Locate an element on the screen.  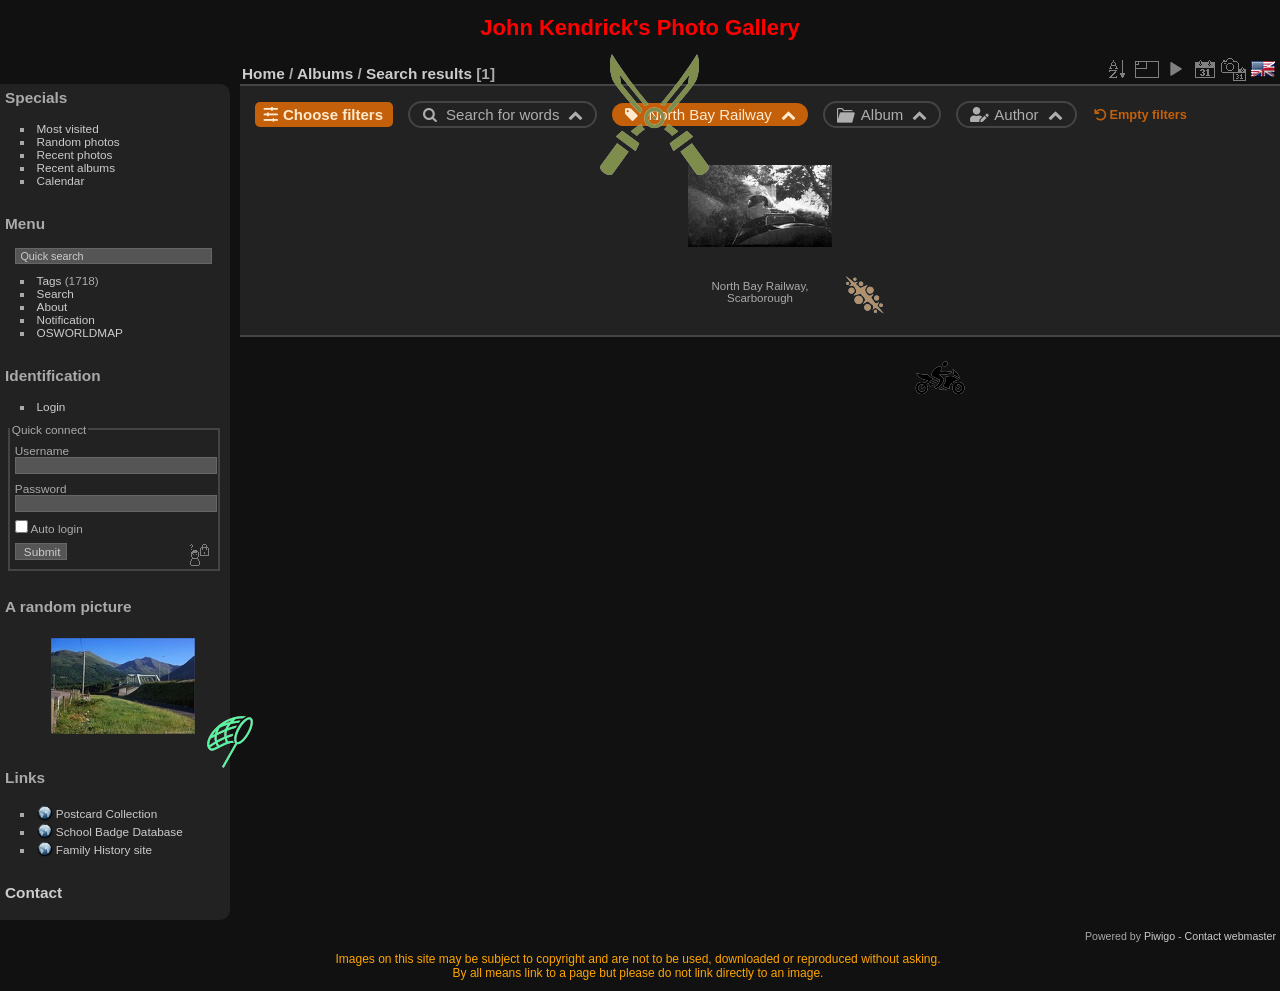
catch bugs or insects in a game is located at coordinates (230, 742).